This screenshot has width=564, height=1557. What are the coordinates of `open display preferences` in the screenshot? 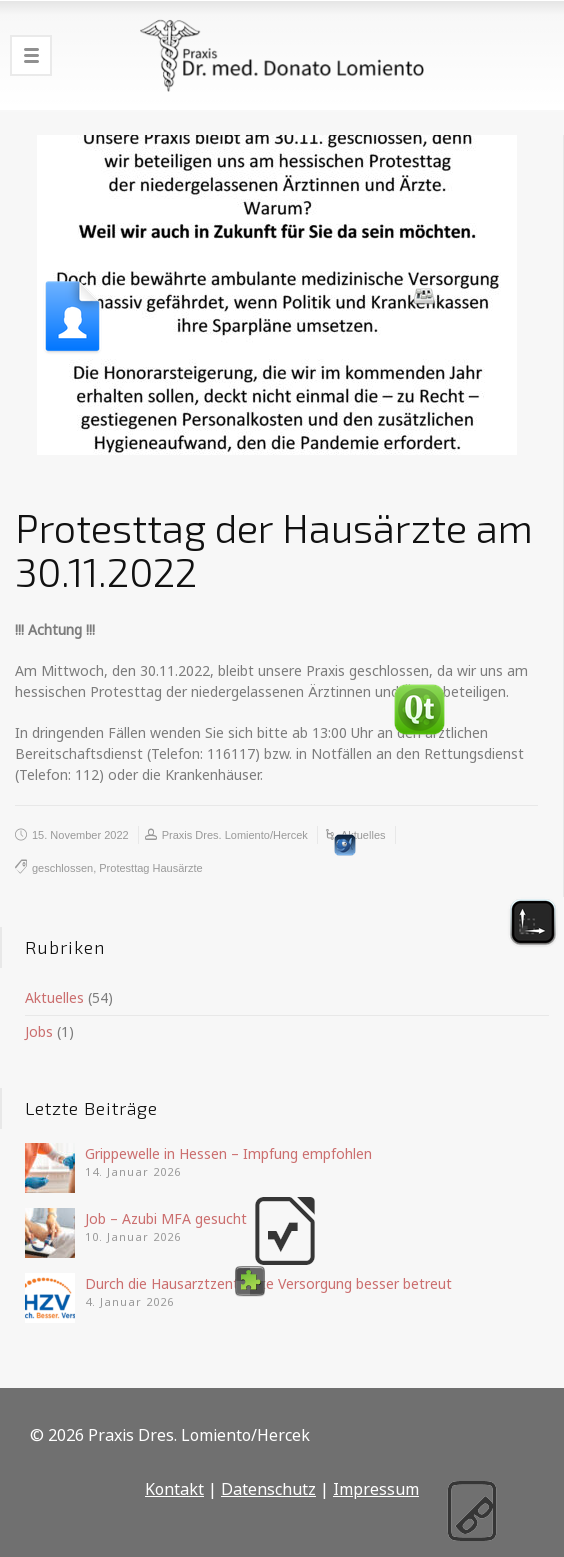 It's located at (533, 922).